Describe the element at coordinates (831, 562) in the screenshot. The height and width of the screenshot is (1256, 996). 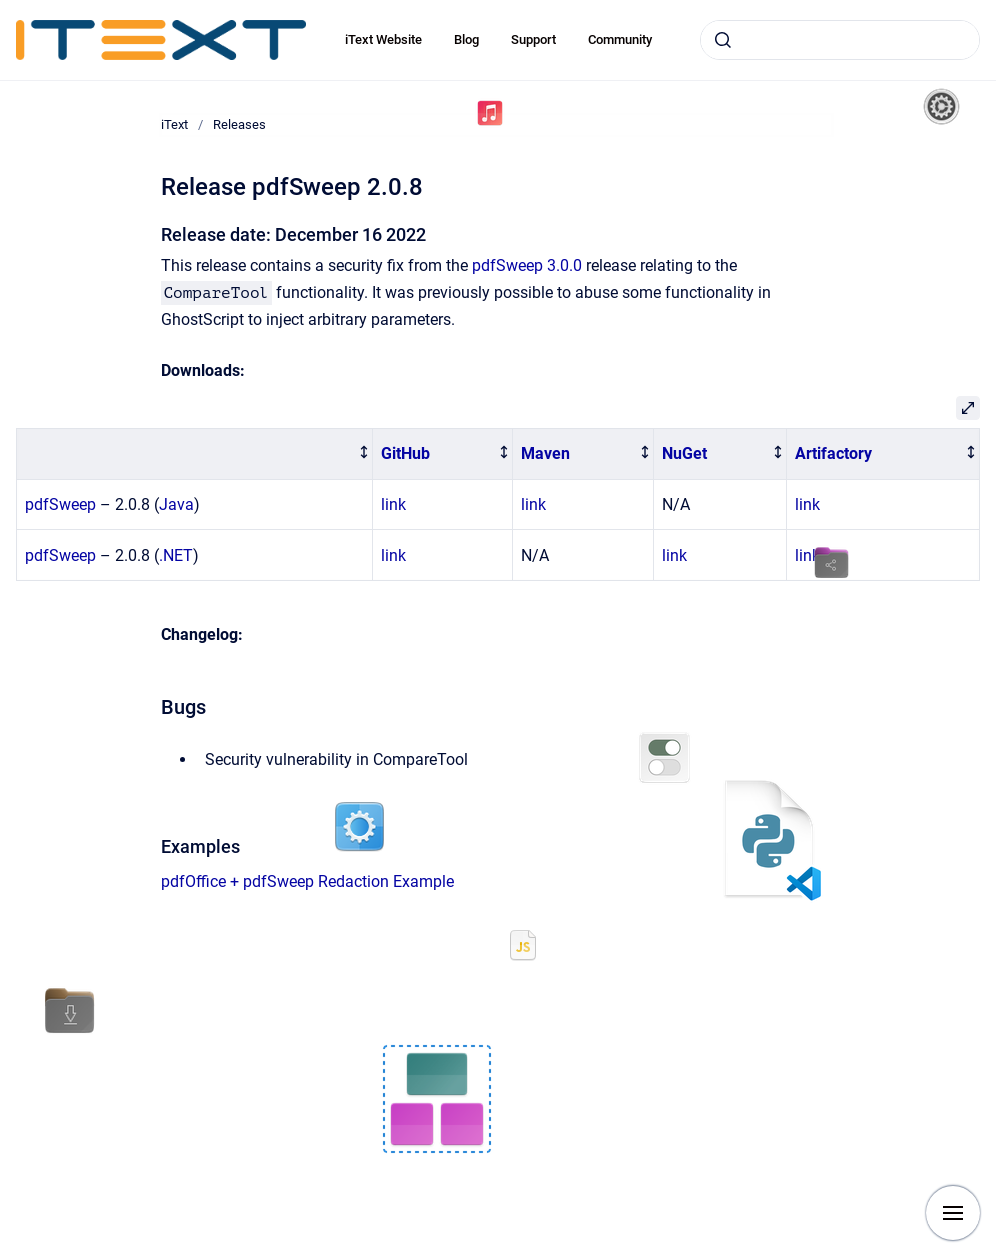
I see `access your public shared folder` at that location.